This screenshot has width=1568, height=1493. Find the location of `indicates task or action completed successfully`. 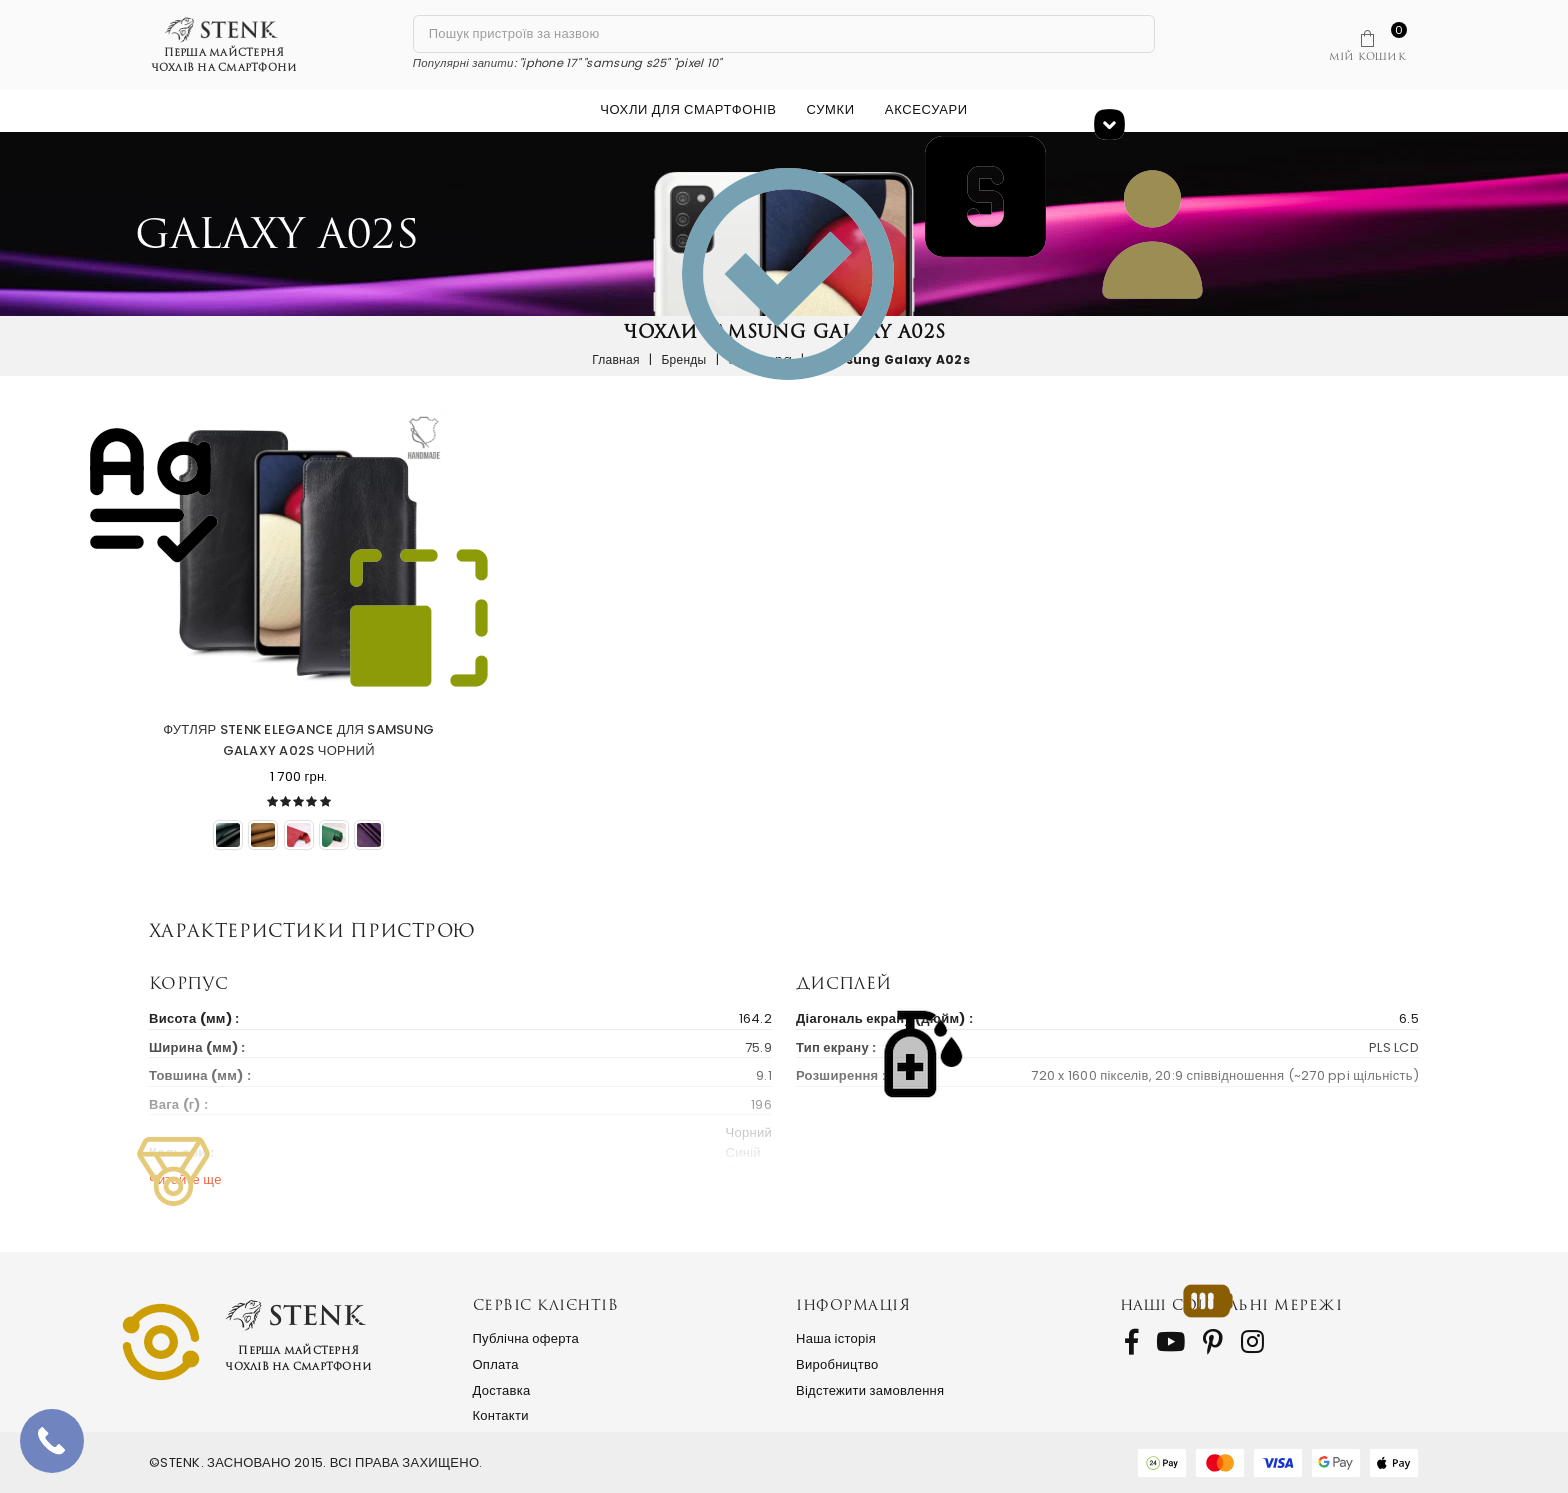

indicates task or action completed successfully is located at coordinates (788, 274).